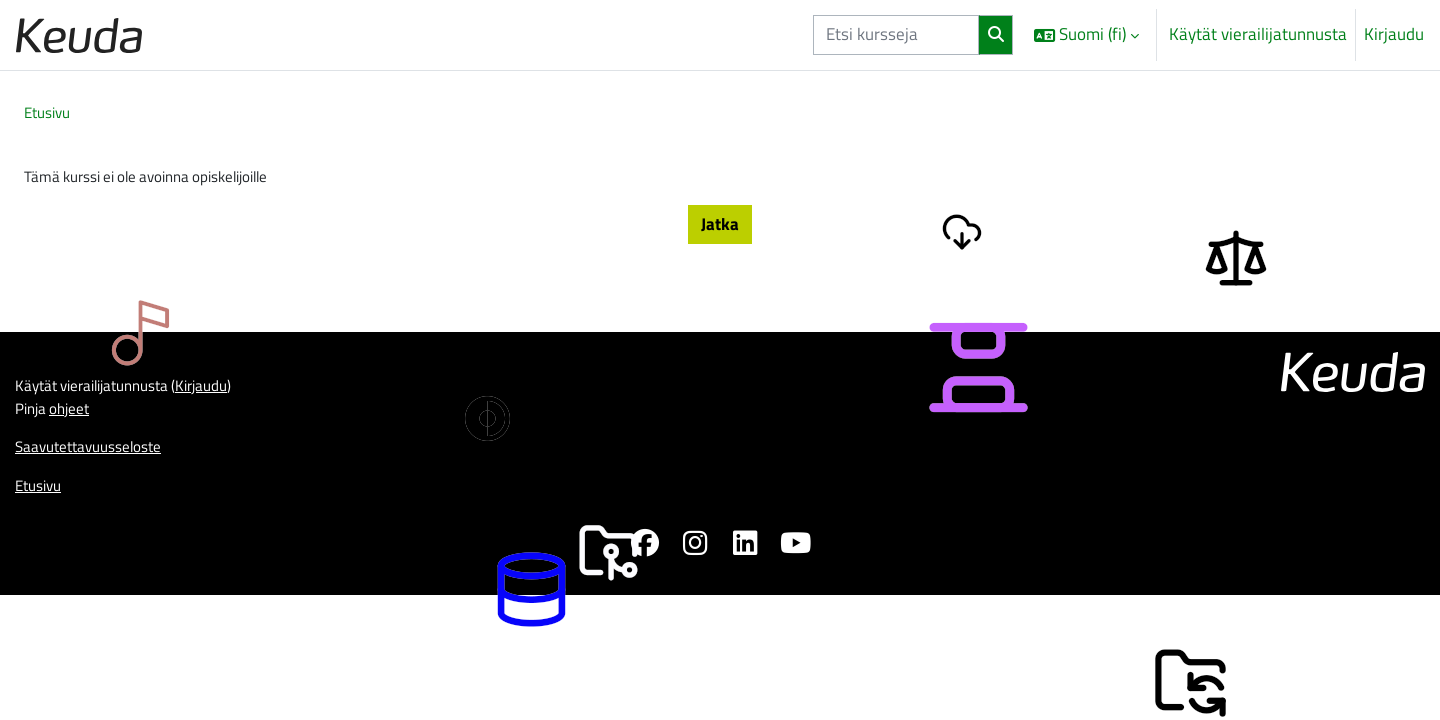  What do you see at coordinates (962, 232) in the screenshot?
I see `download file from cloud storage` at bounding box center [962, 232].